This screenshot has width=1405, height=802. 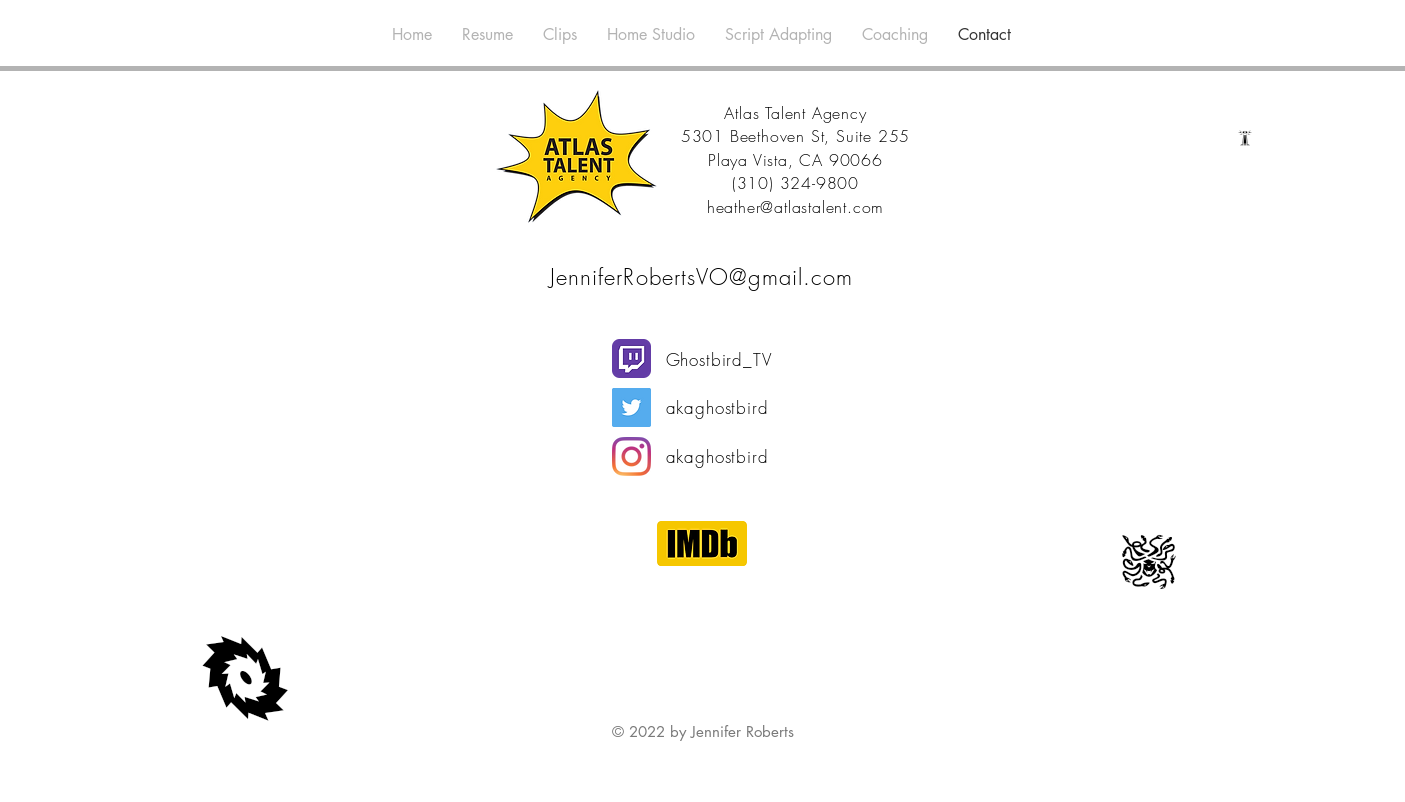 I want to click on craft or upgrade saw-type weapons, so click(x=245, y=678).